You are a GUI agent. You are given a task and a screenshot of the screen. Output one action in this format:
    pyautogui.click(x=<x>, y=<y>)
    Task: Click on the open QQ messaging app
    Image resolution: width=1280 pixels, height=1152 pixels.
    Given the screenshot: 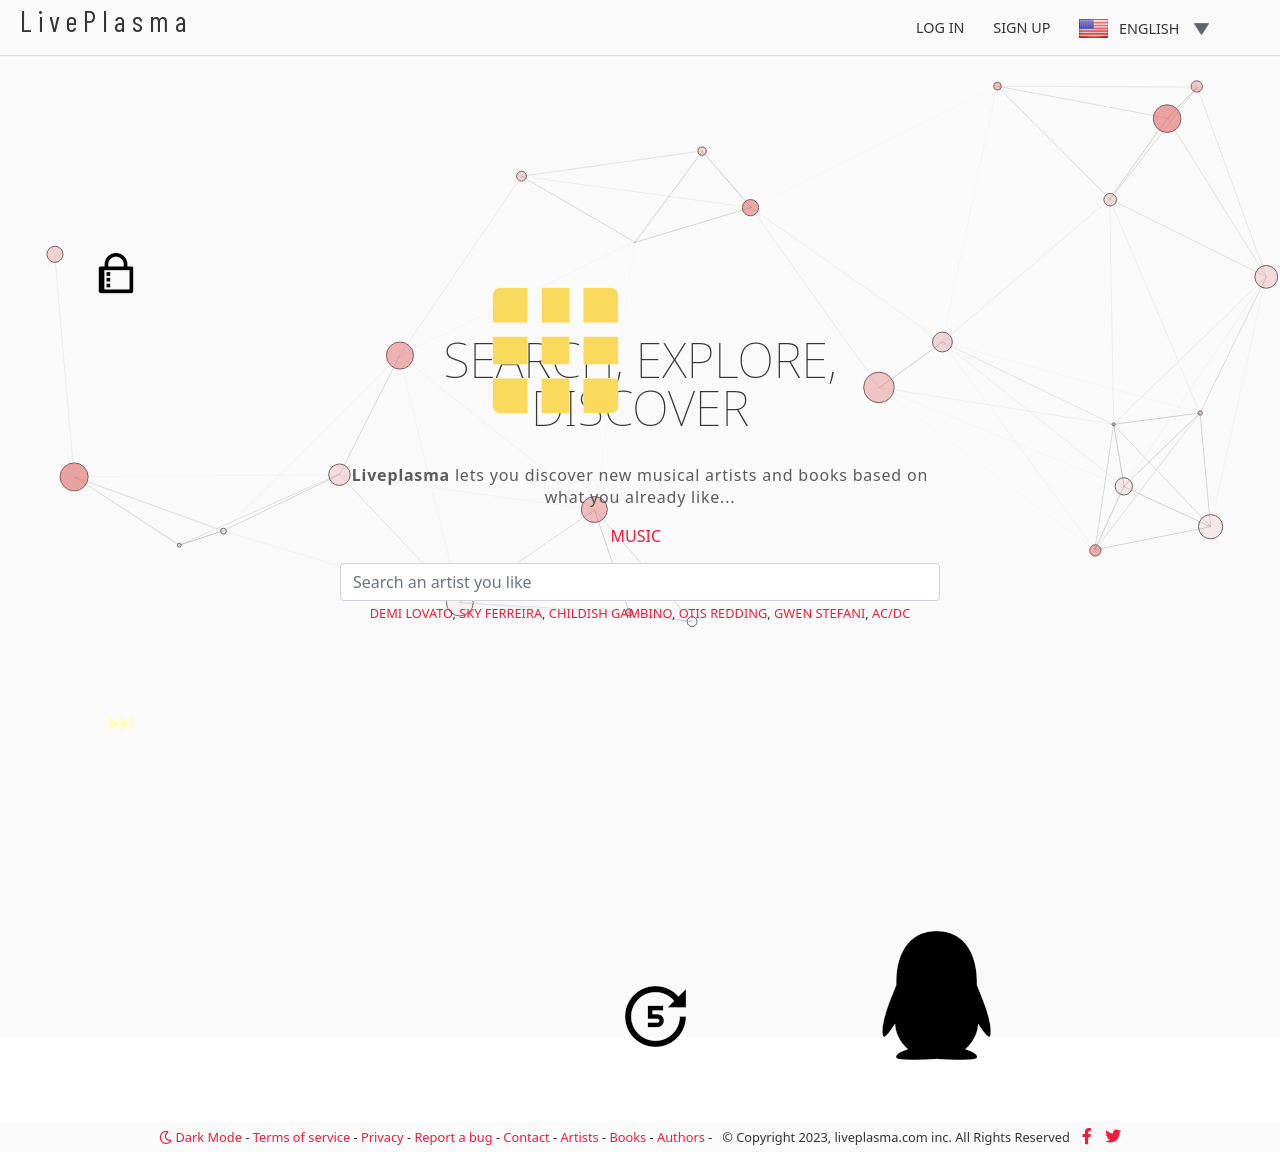 What is the action you would take?
    pyautogui.click(x=936, y=995)
    